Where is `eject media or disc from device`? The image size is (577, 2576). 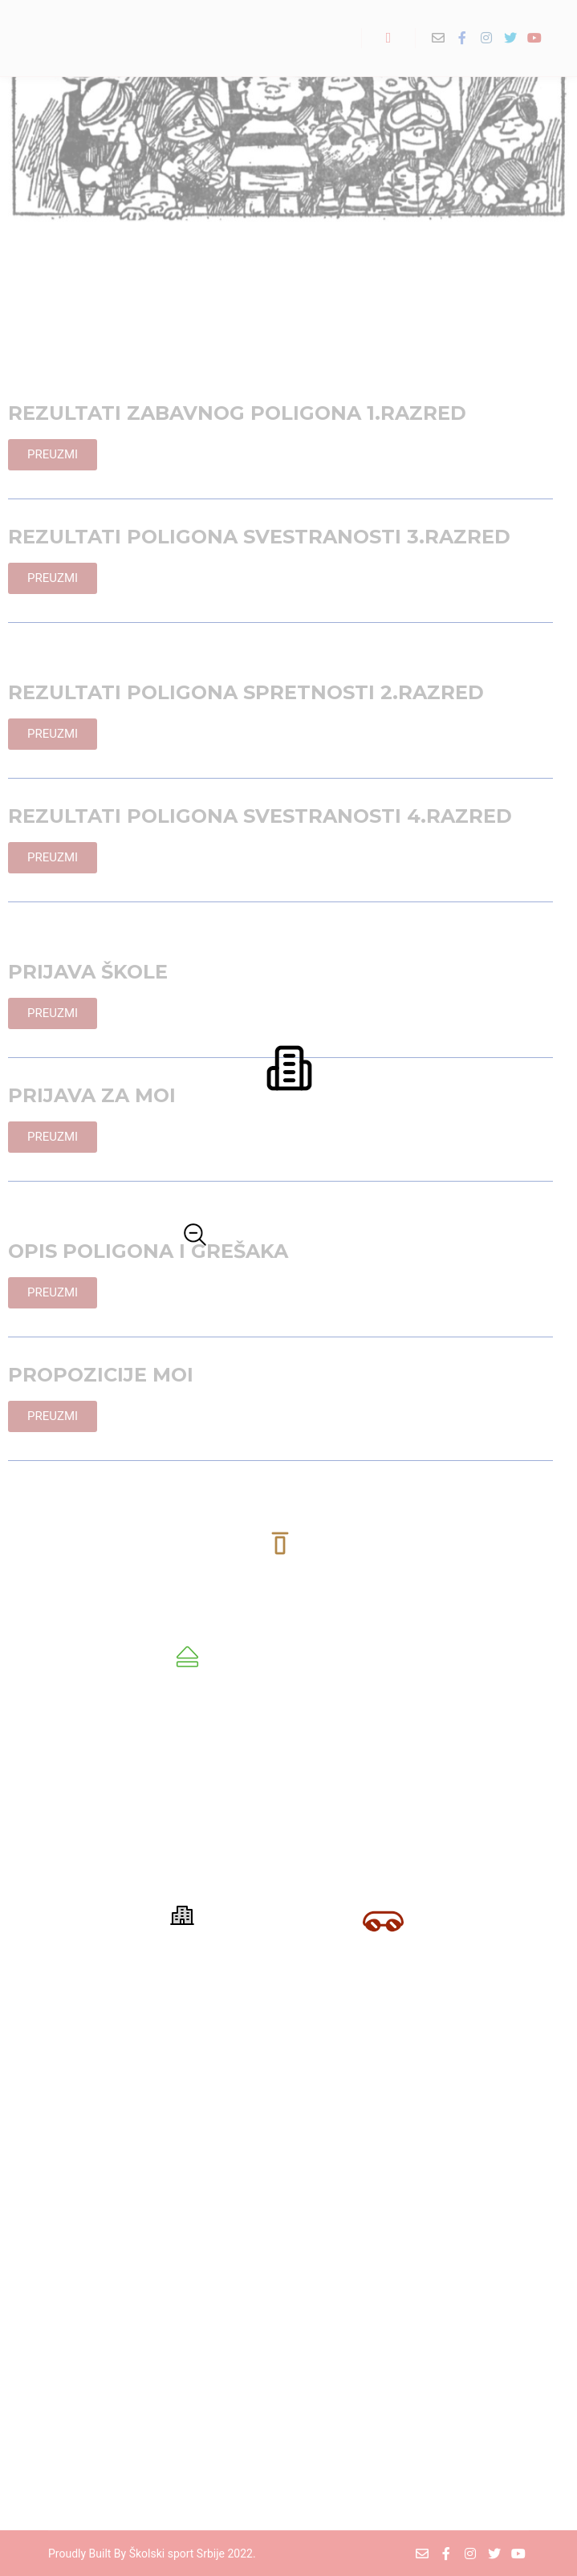 eject media or disc from device is located at coordinates (187, 1658).